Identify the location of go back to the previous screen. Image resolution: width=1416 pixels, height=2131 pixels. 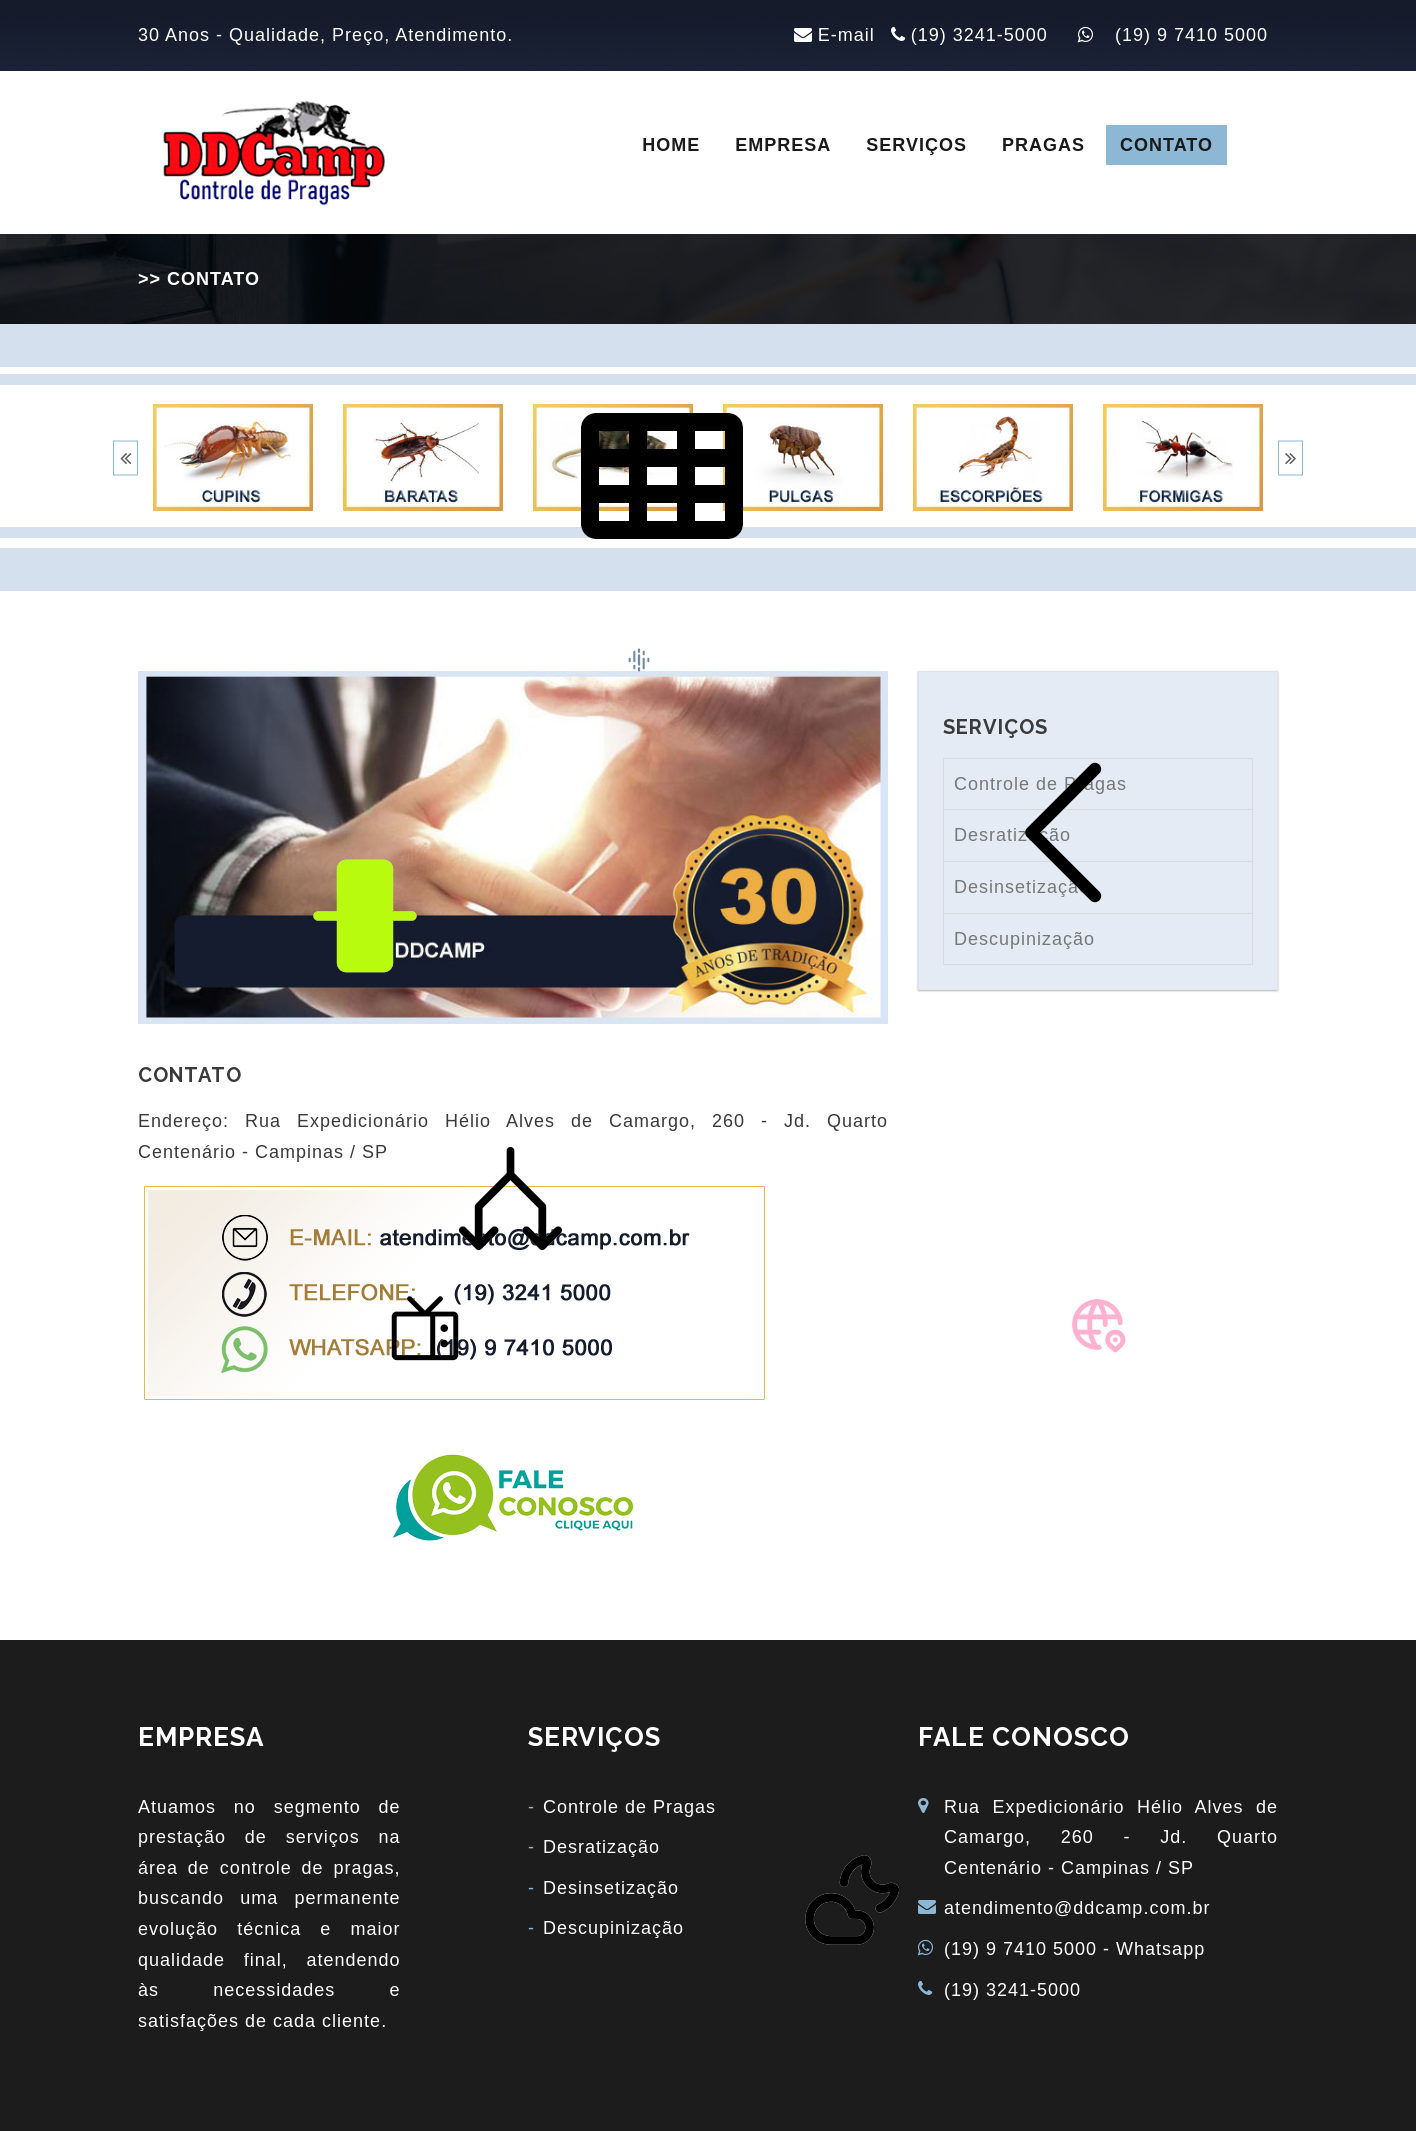
(1069, 832).